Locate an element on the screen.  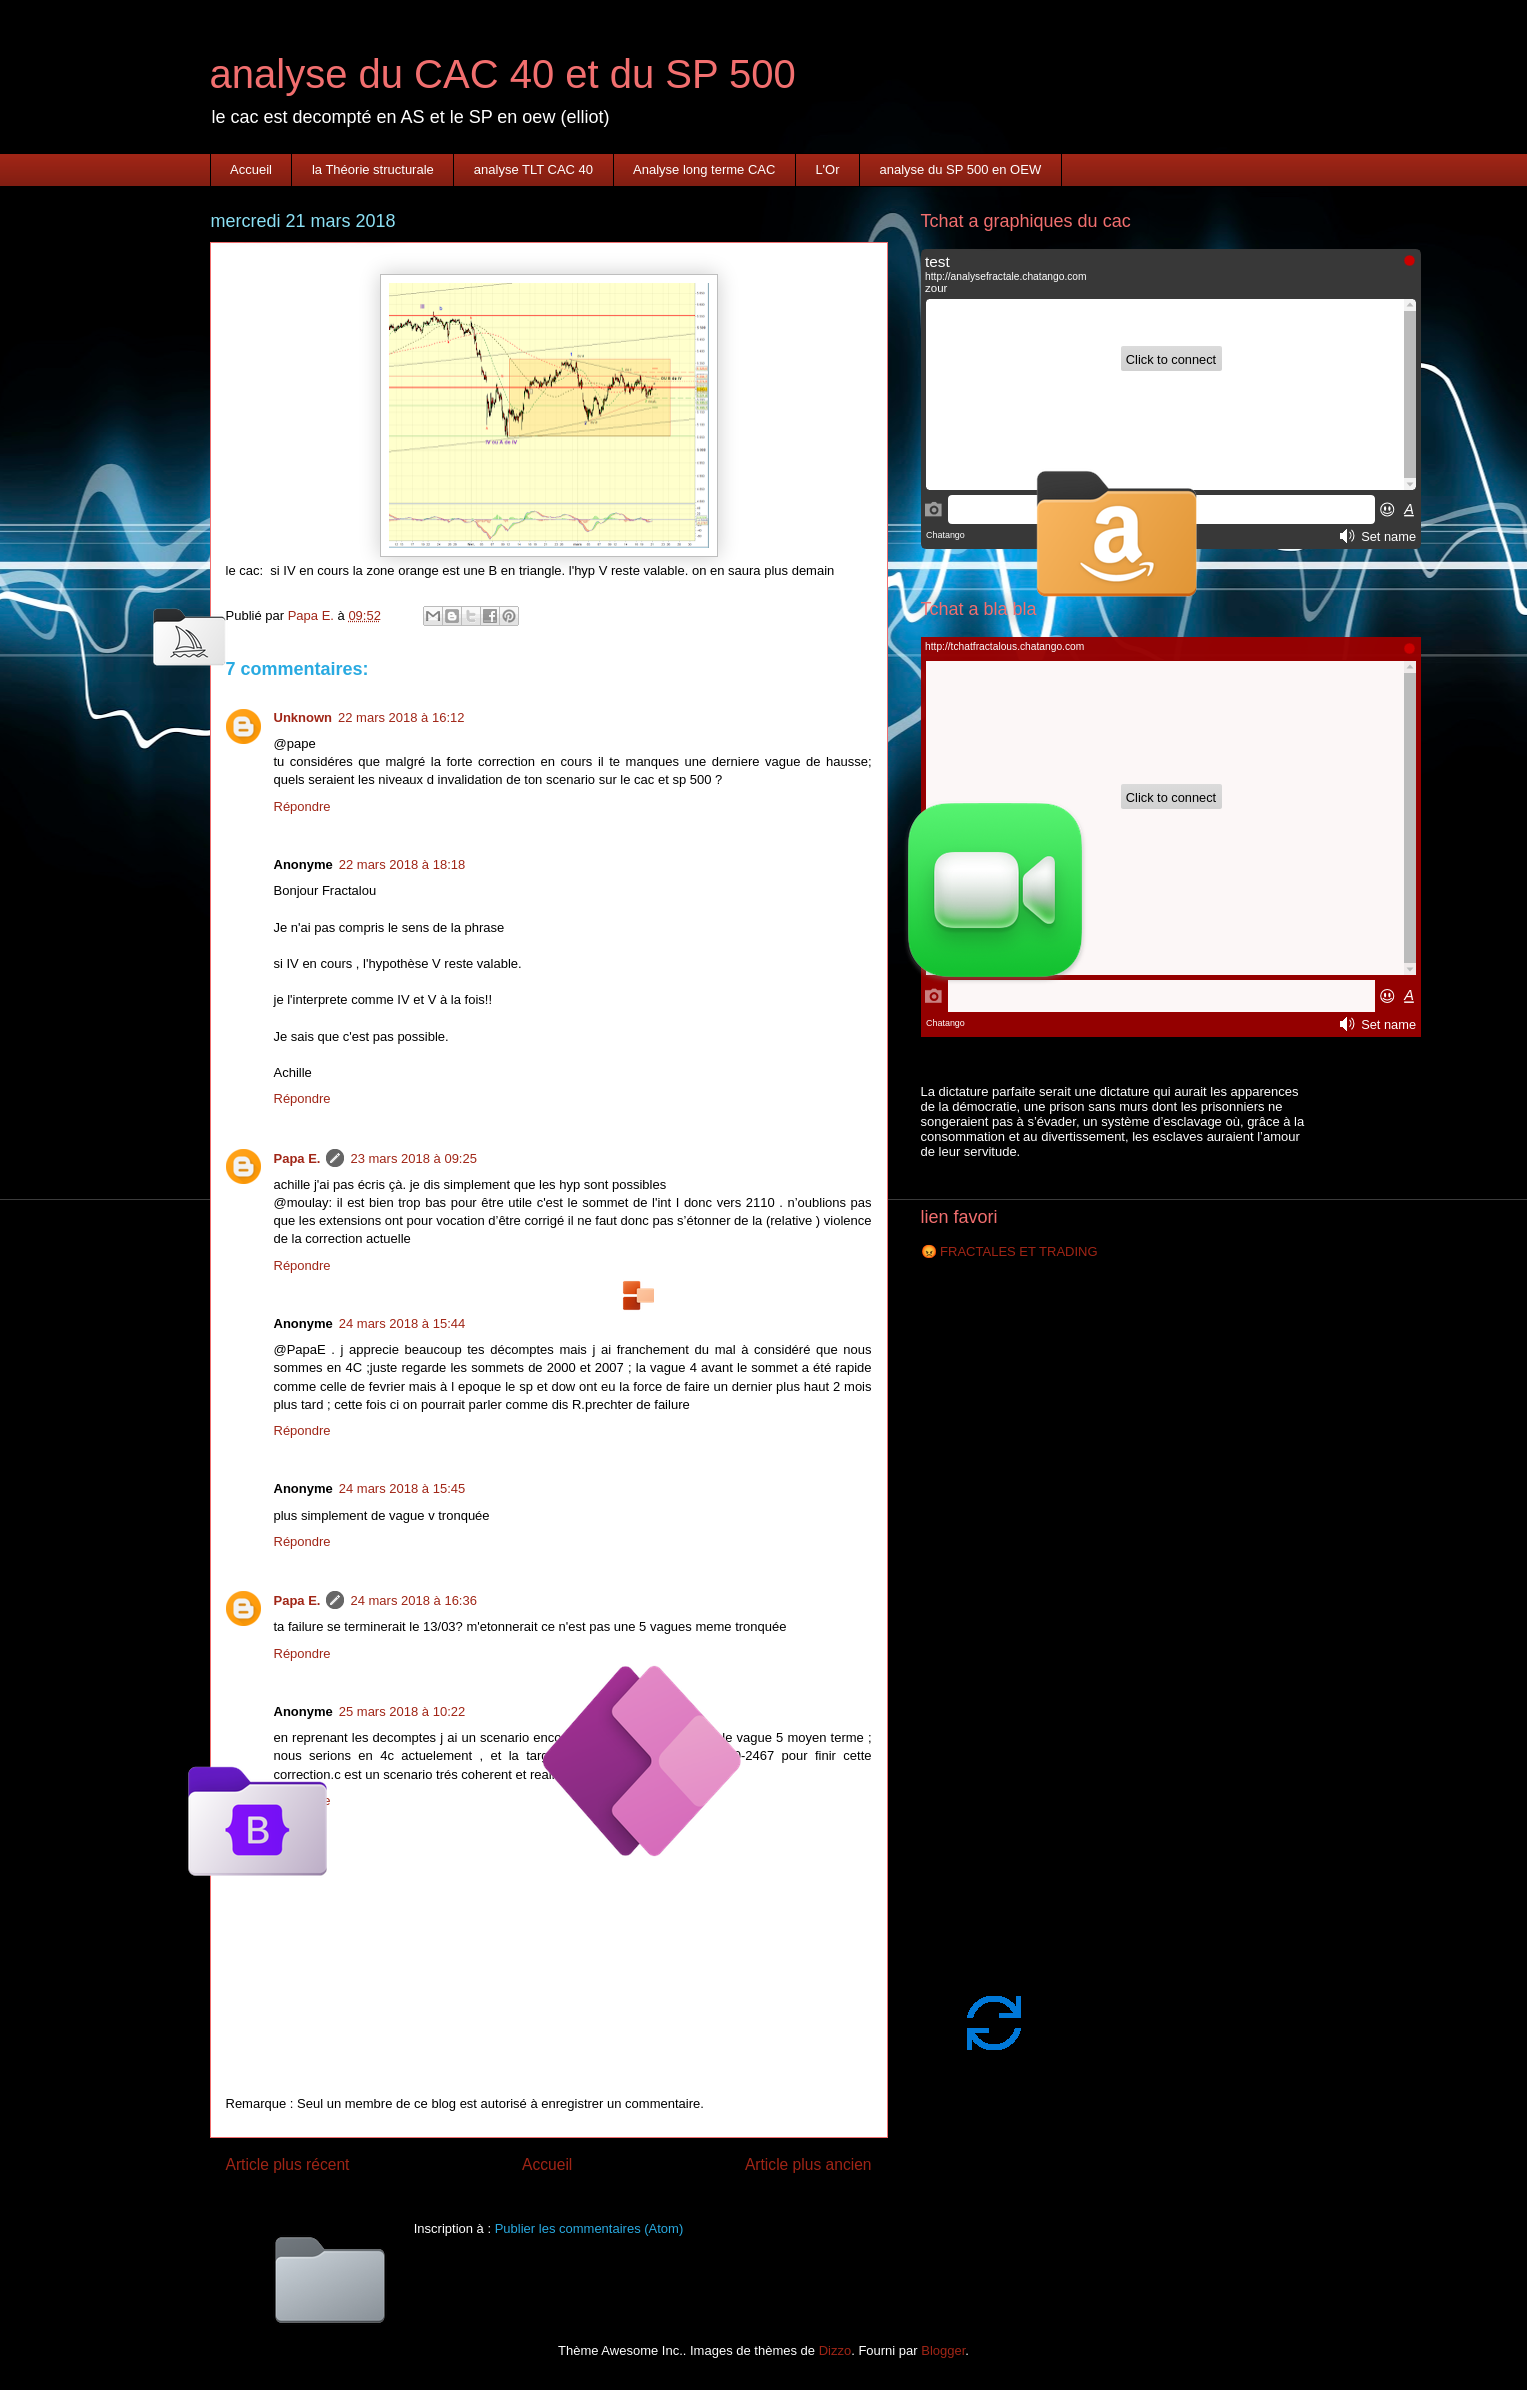
open midjourney projects folder is located at coordinates (189, 639).